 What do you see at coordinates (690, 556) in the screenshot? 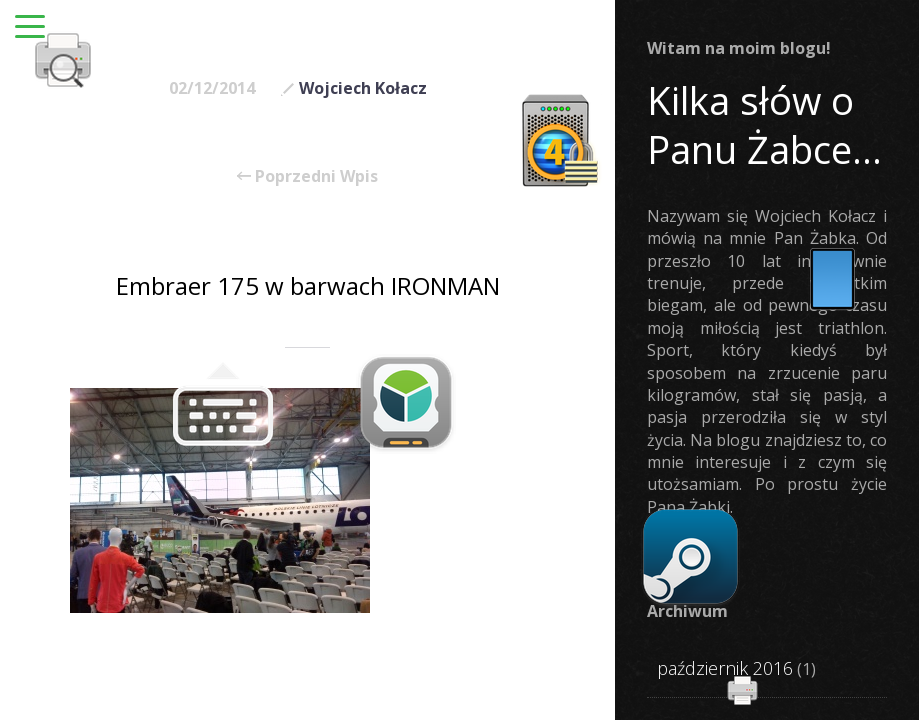
I see `open the steam gaming platform` at bounding box center [690, 556].